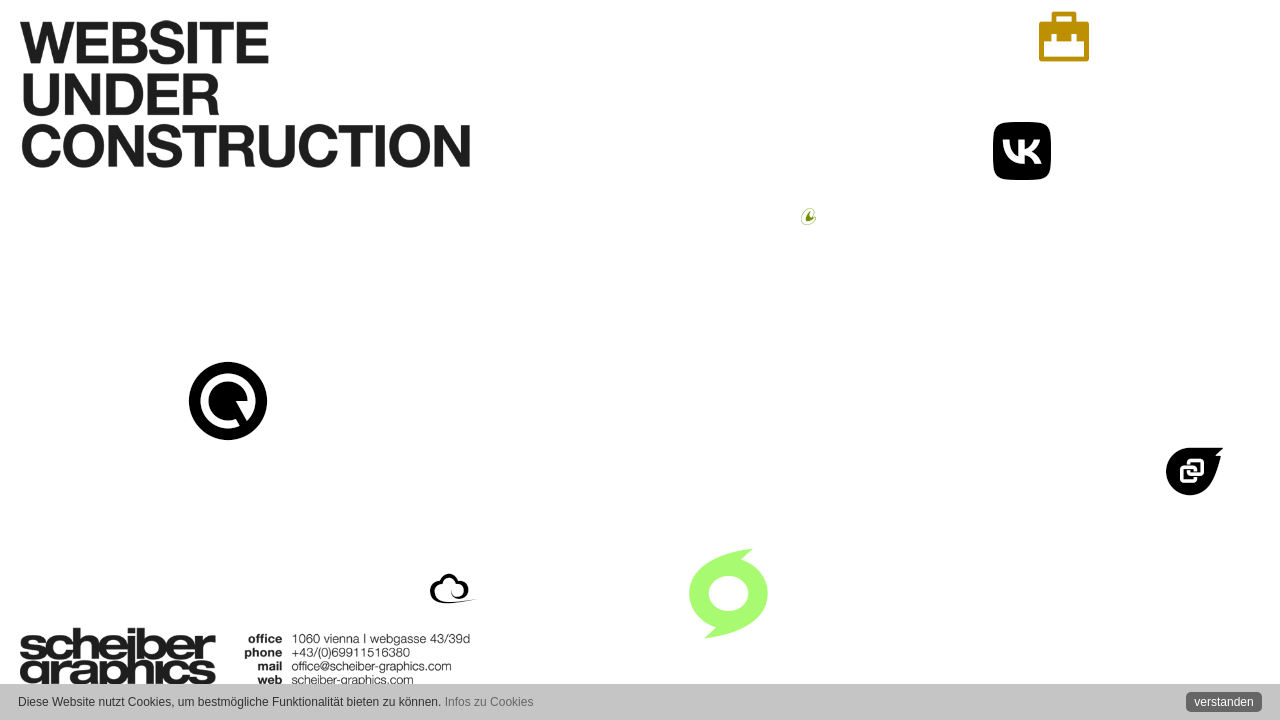 The image size is (1280, 720). What do you see at coordinates (808, 216) in the screenshot?
I see `crewai logo` at bounding box center [808, 216].